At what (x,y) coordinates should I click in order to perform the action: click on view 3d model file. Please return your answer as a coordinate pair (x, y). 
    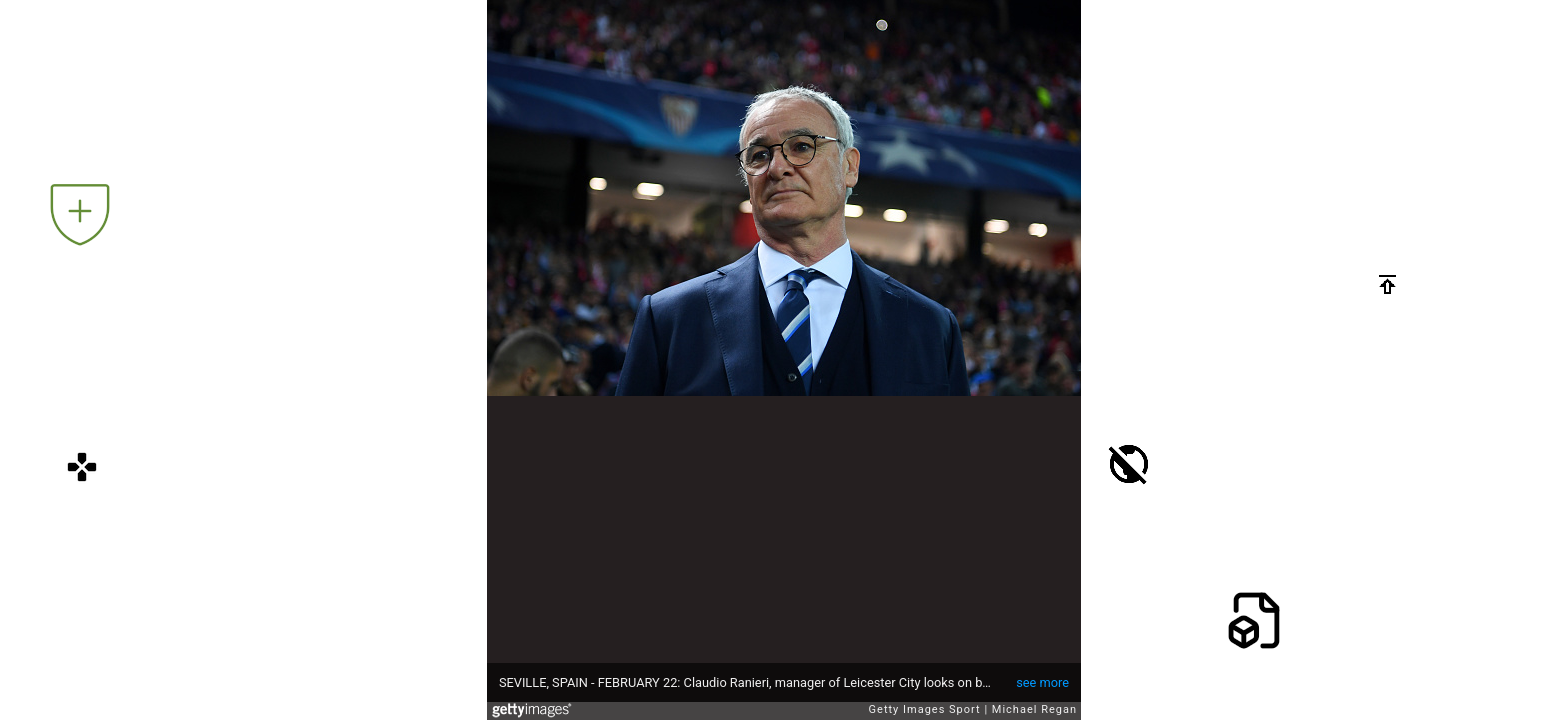
    Looking at the image, I should click on (1256, 620).